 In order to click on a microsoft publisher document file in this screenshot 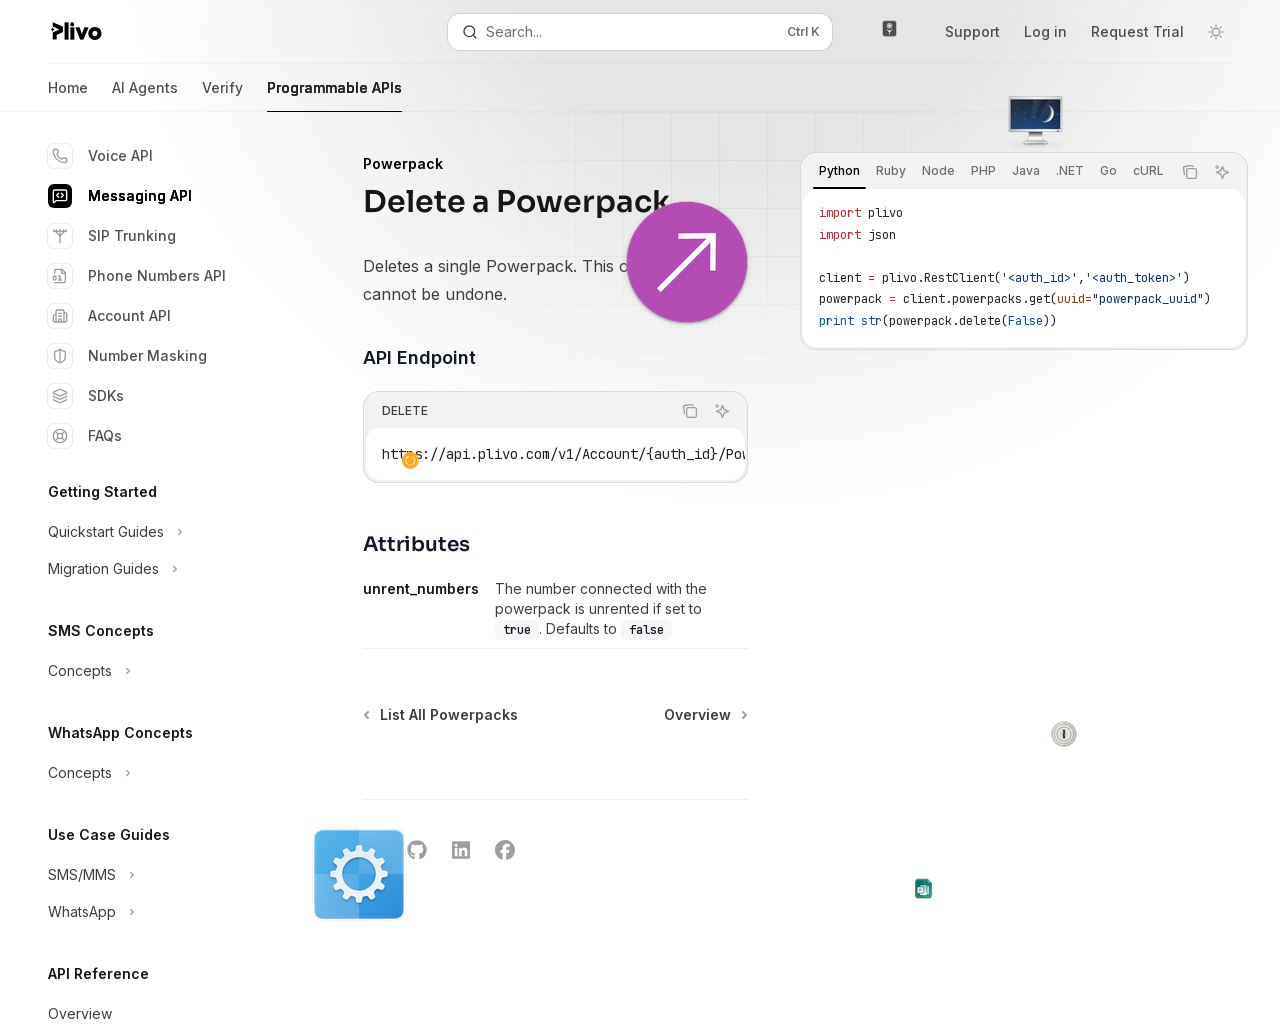, I will do `click(923, 888)`.